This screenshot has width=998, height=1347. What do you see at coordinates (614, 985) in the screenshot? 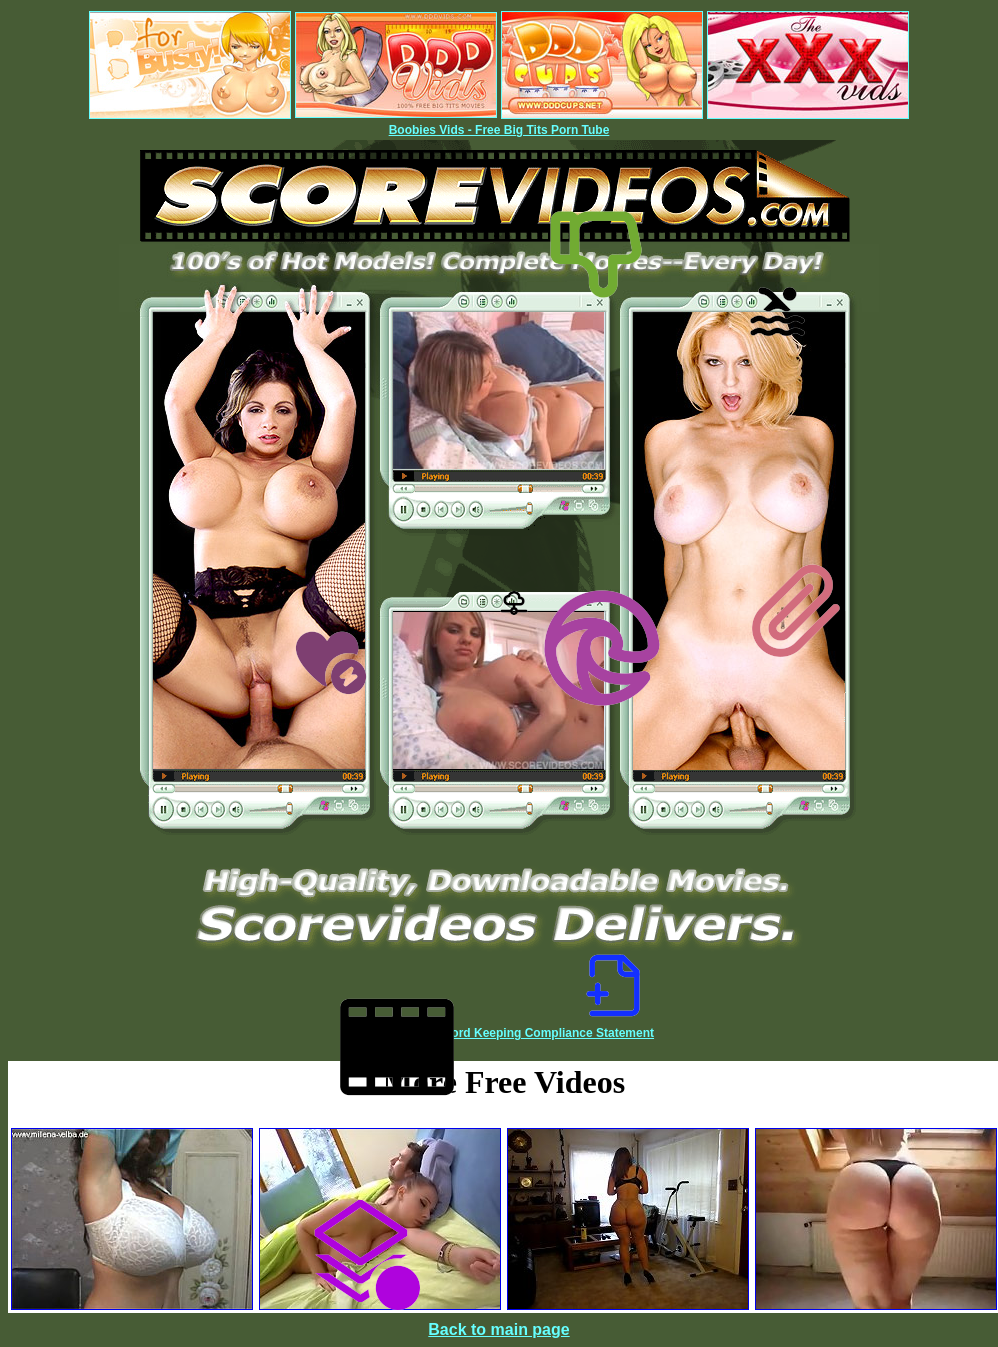
I see `create a new file` at bounding box center [614, 985].